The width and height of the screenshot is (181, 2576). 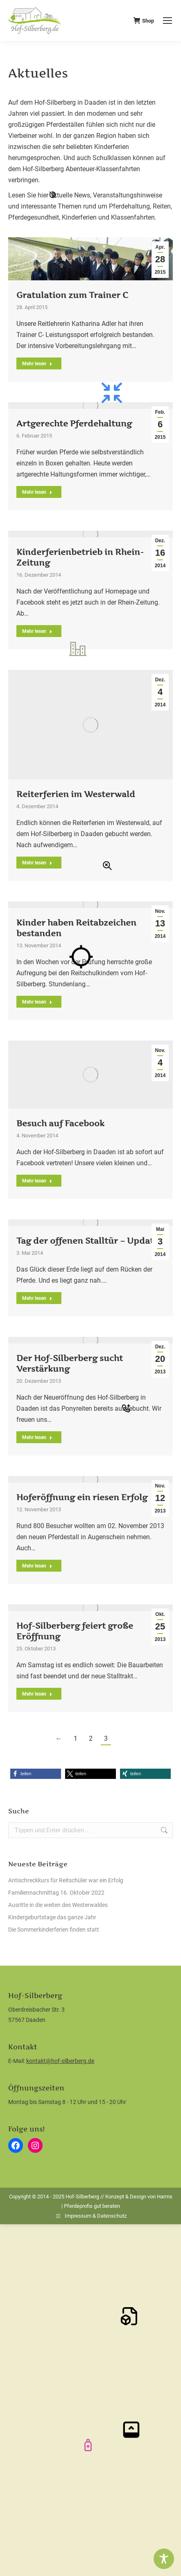 I want to click on view city or urban locations, so click(x=78, y=649).